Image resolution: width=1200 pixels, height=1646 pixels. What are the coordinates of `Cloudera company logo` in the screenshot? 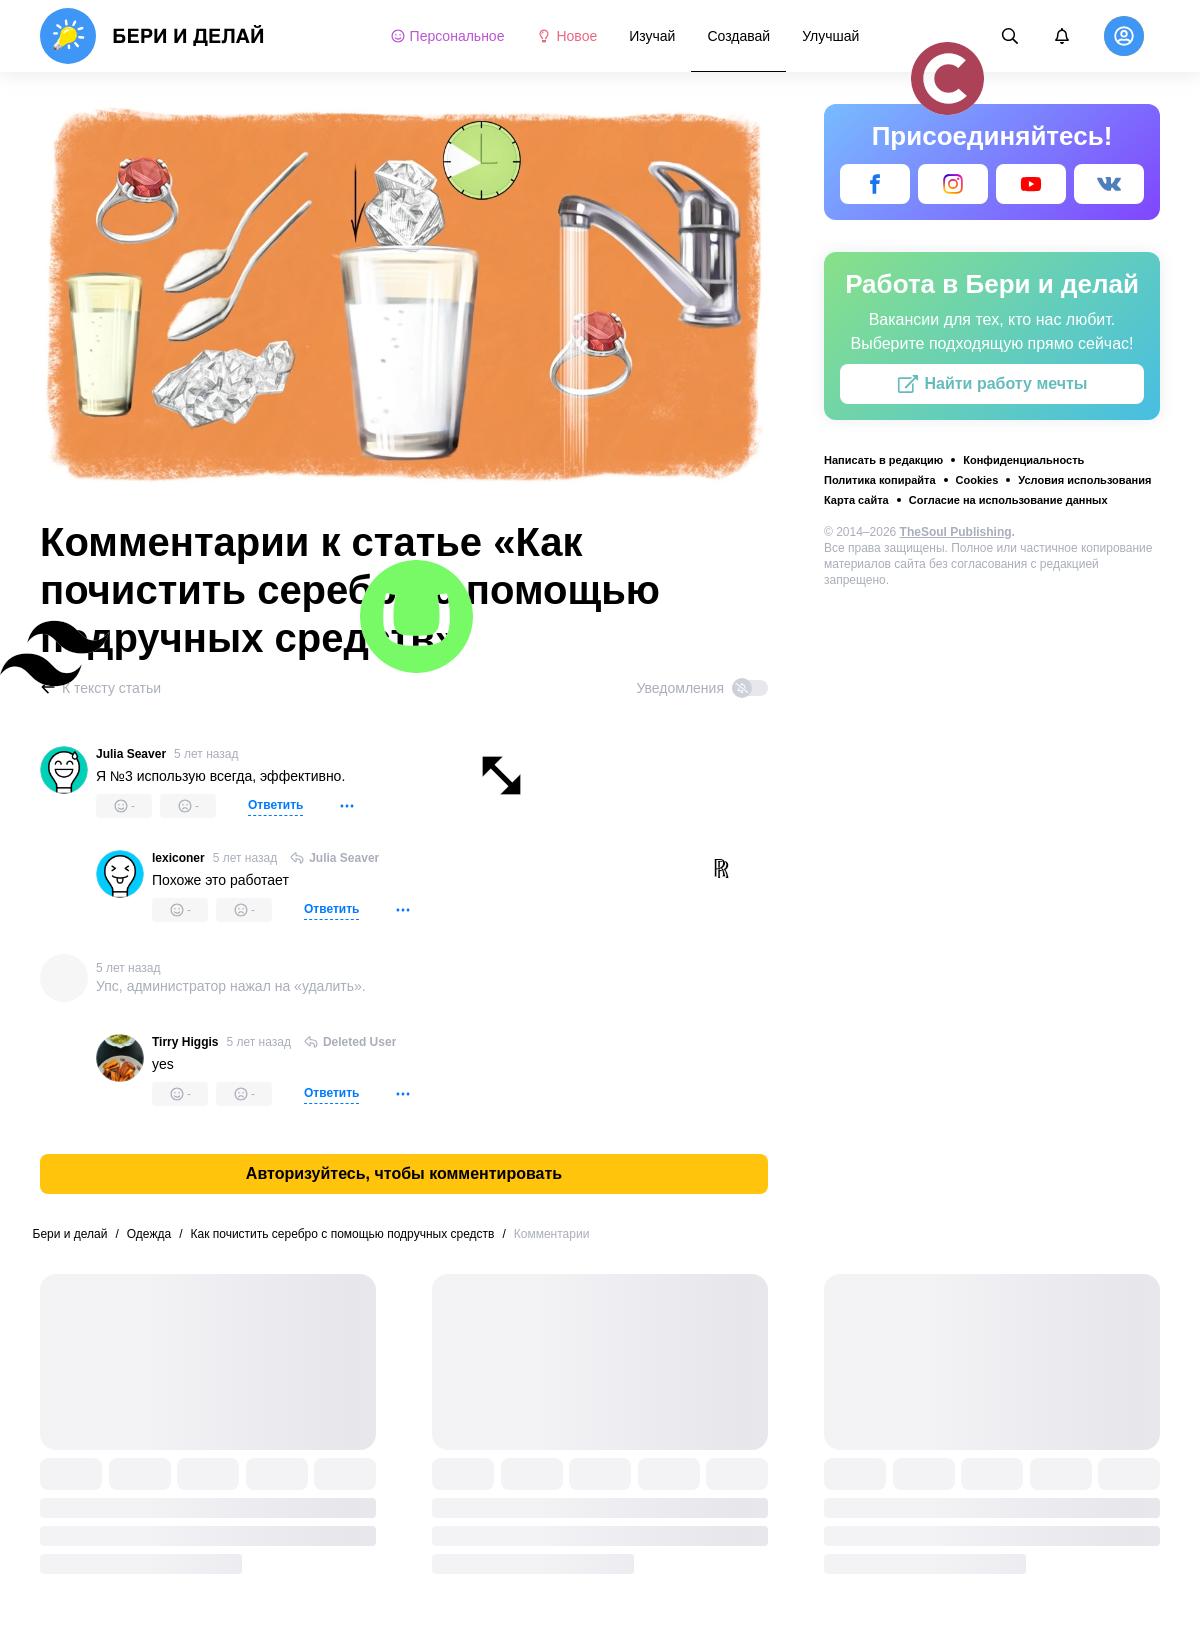 It's located at (947, 78).